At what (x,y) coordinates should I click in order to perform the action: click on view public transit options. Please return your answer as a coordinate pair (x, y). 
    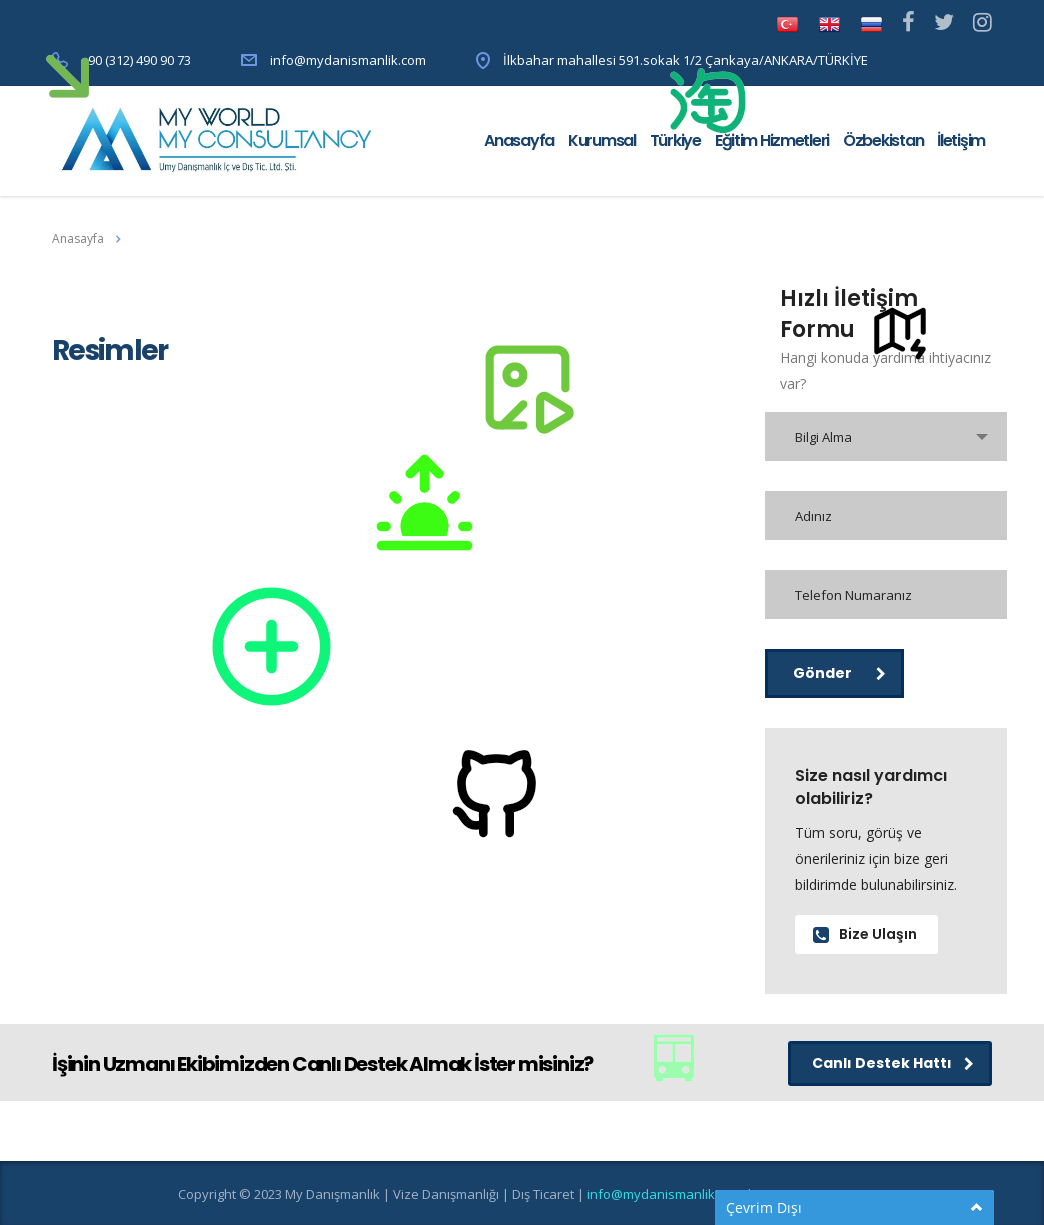
    Looking at the image, I should click on (674, 1058).